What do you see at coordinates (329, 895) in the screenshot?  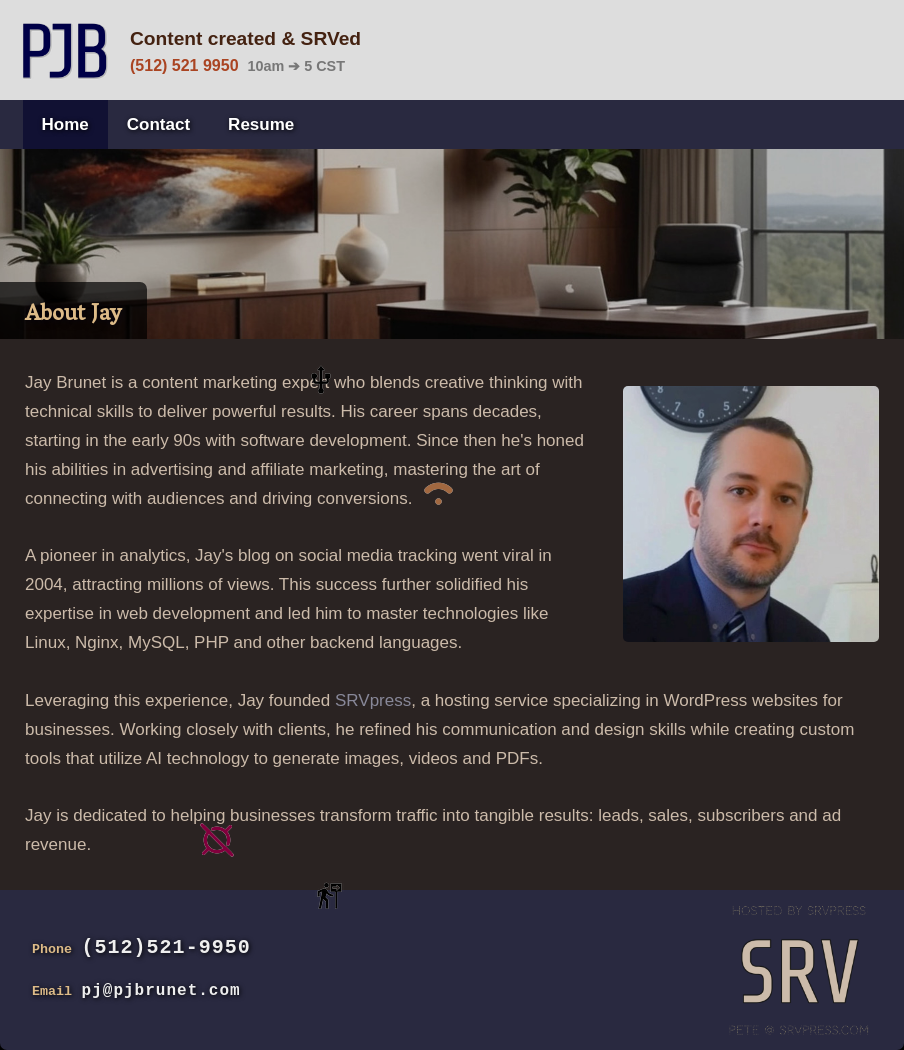 I see `follow directional signs or navigation guidance` at bounding box center [329, 895].